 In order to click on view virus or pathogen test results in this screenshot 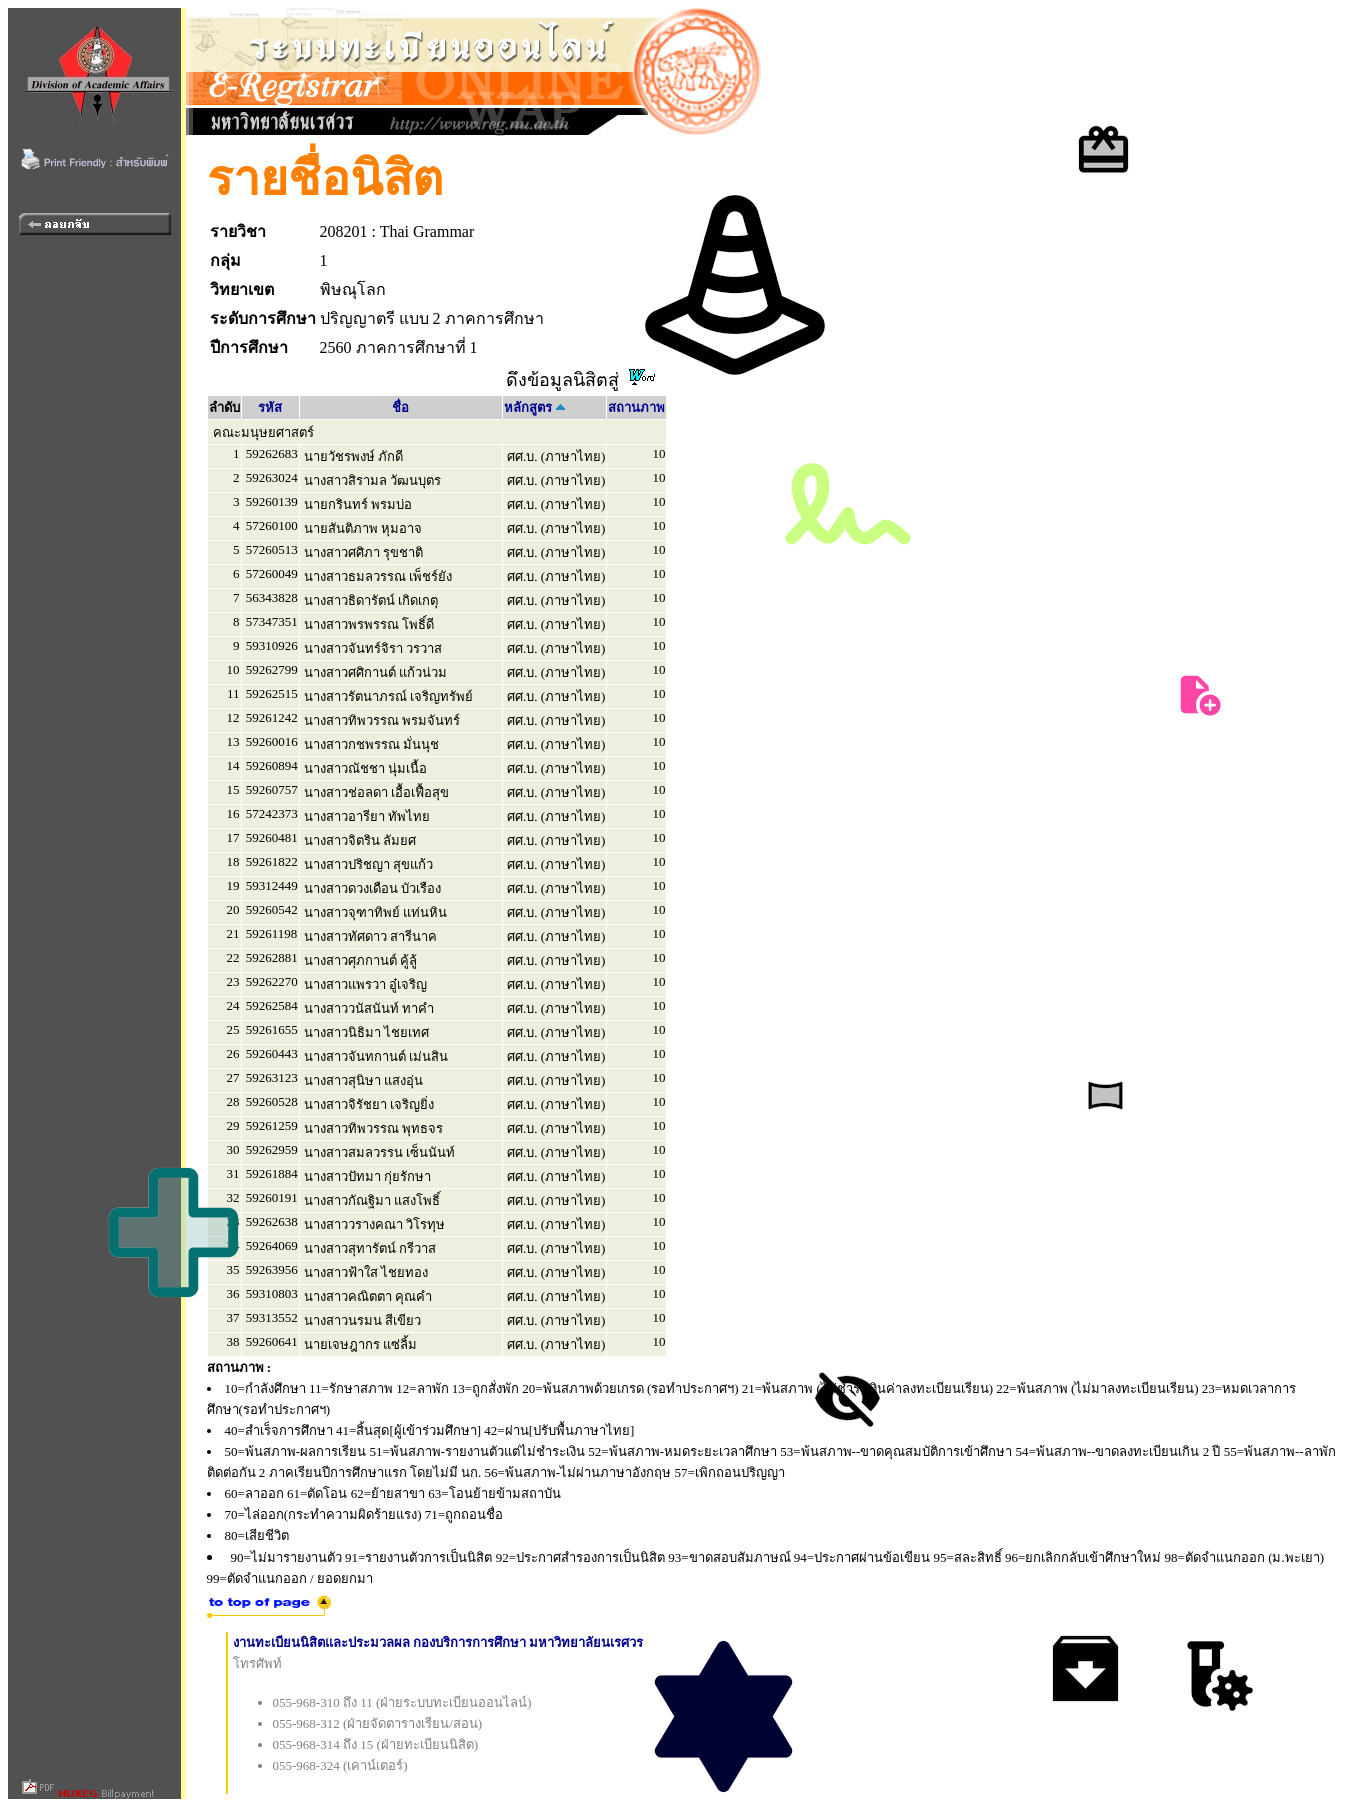, I will do `click(1216, 1674)`.